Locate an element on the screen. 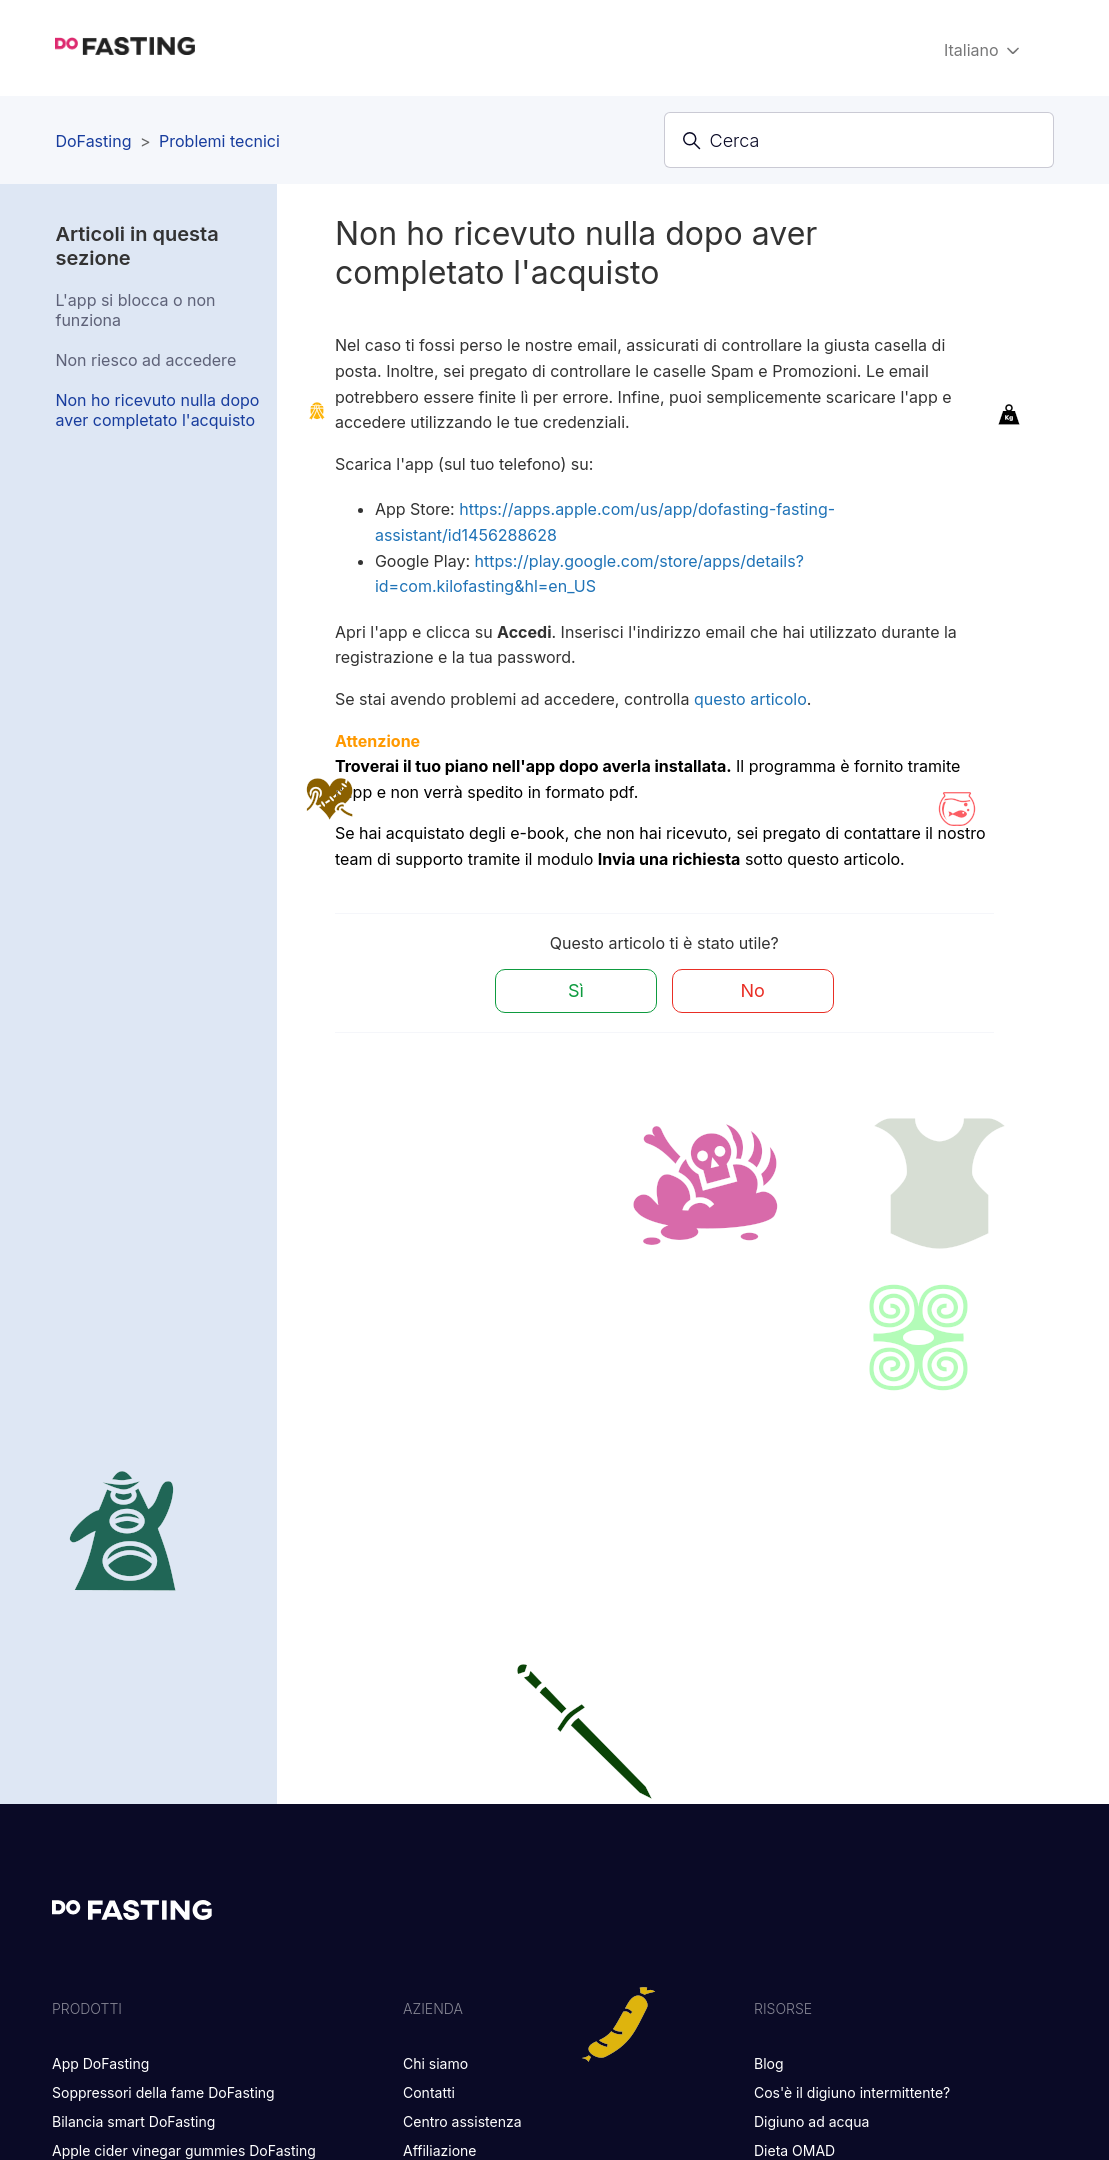 The height and width of the screenshot is (2160, 1109). adjust item weight or mass settings is located at coordinates (1009, 414).